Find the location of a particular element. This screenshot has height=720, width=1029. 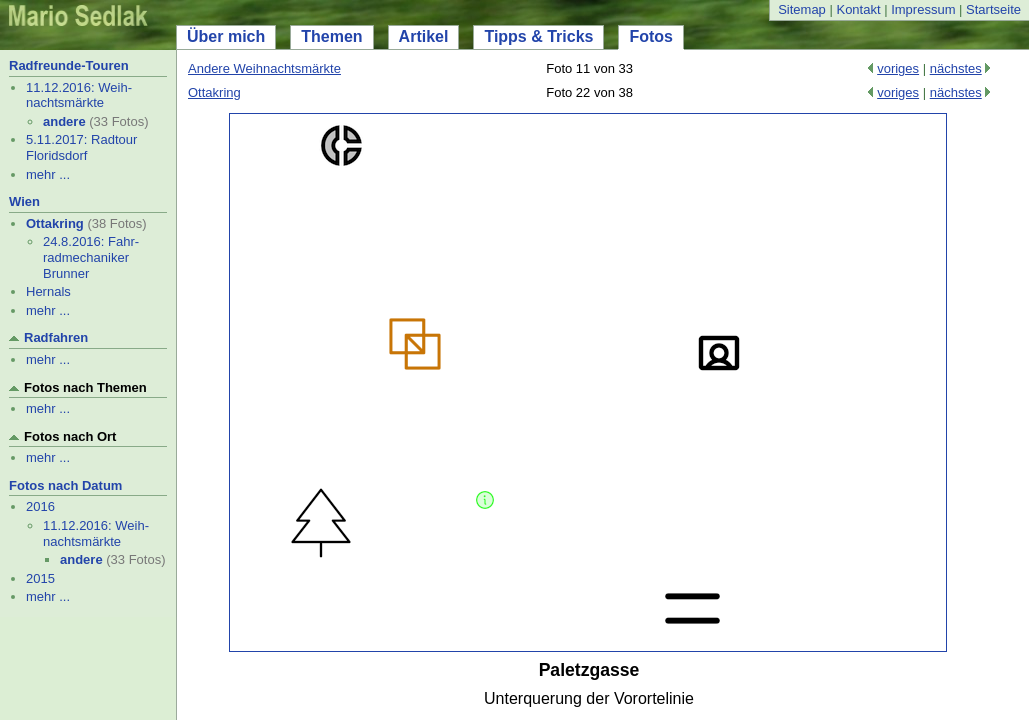

merge or intersect selected layers is located at coordinates (415, 344).